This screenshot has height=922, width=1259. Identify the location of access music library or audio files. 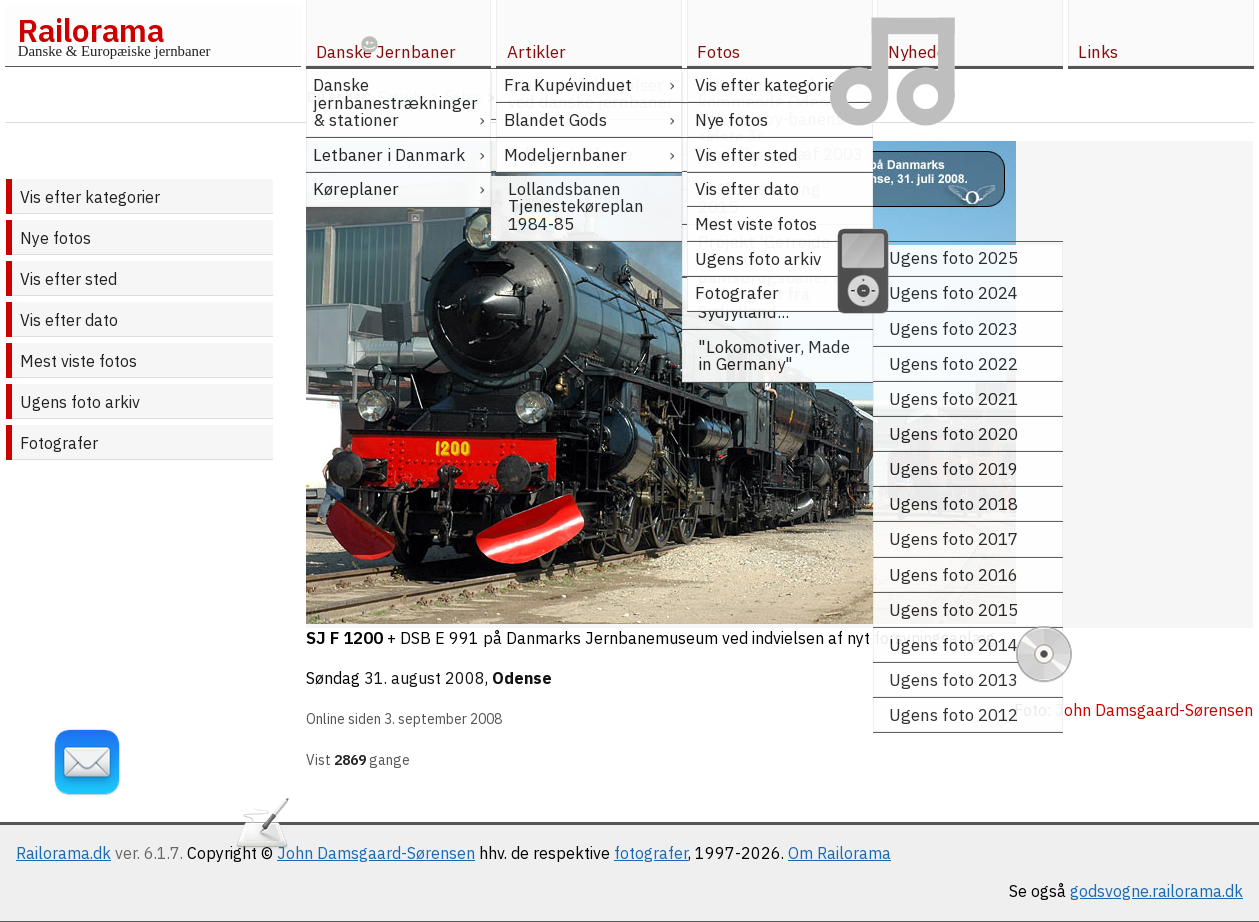
(896, 67).